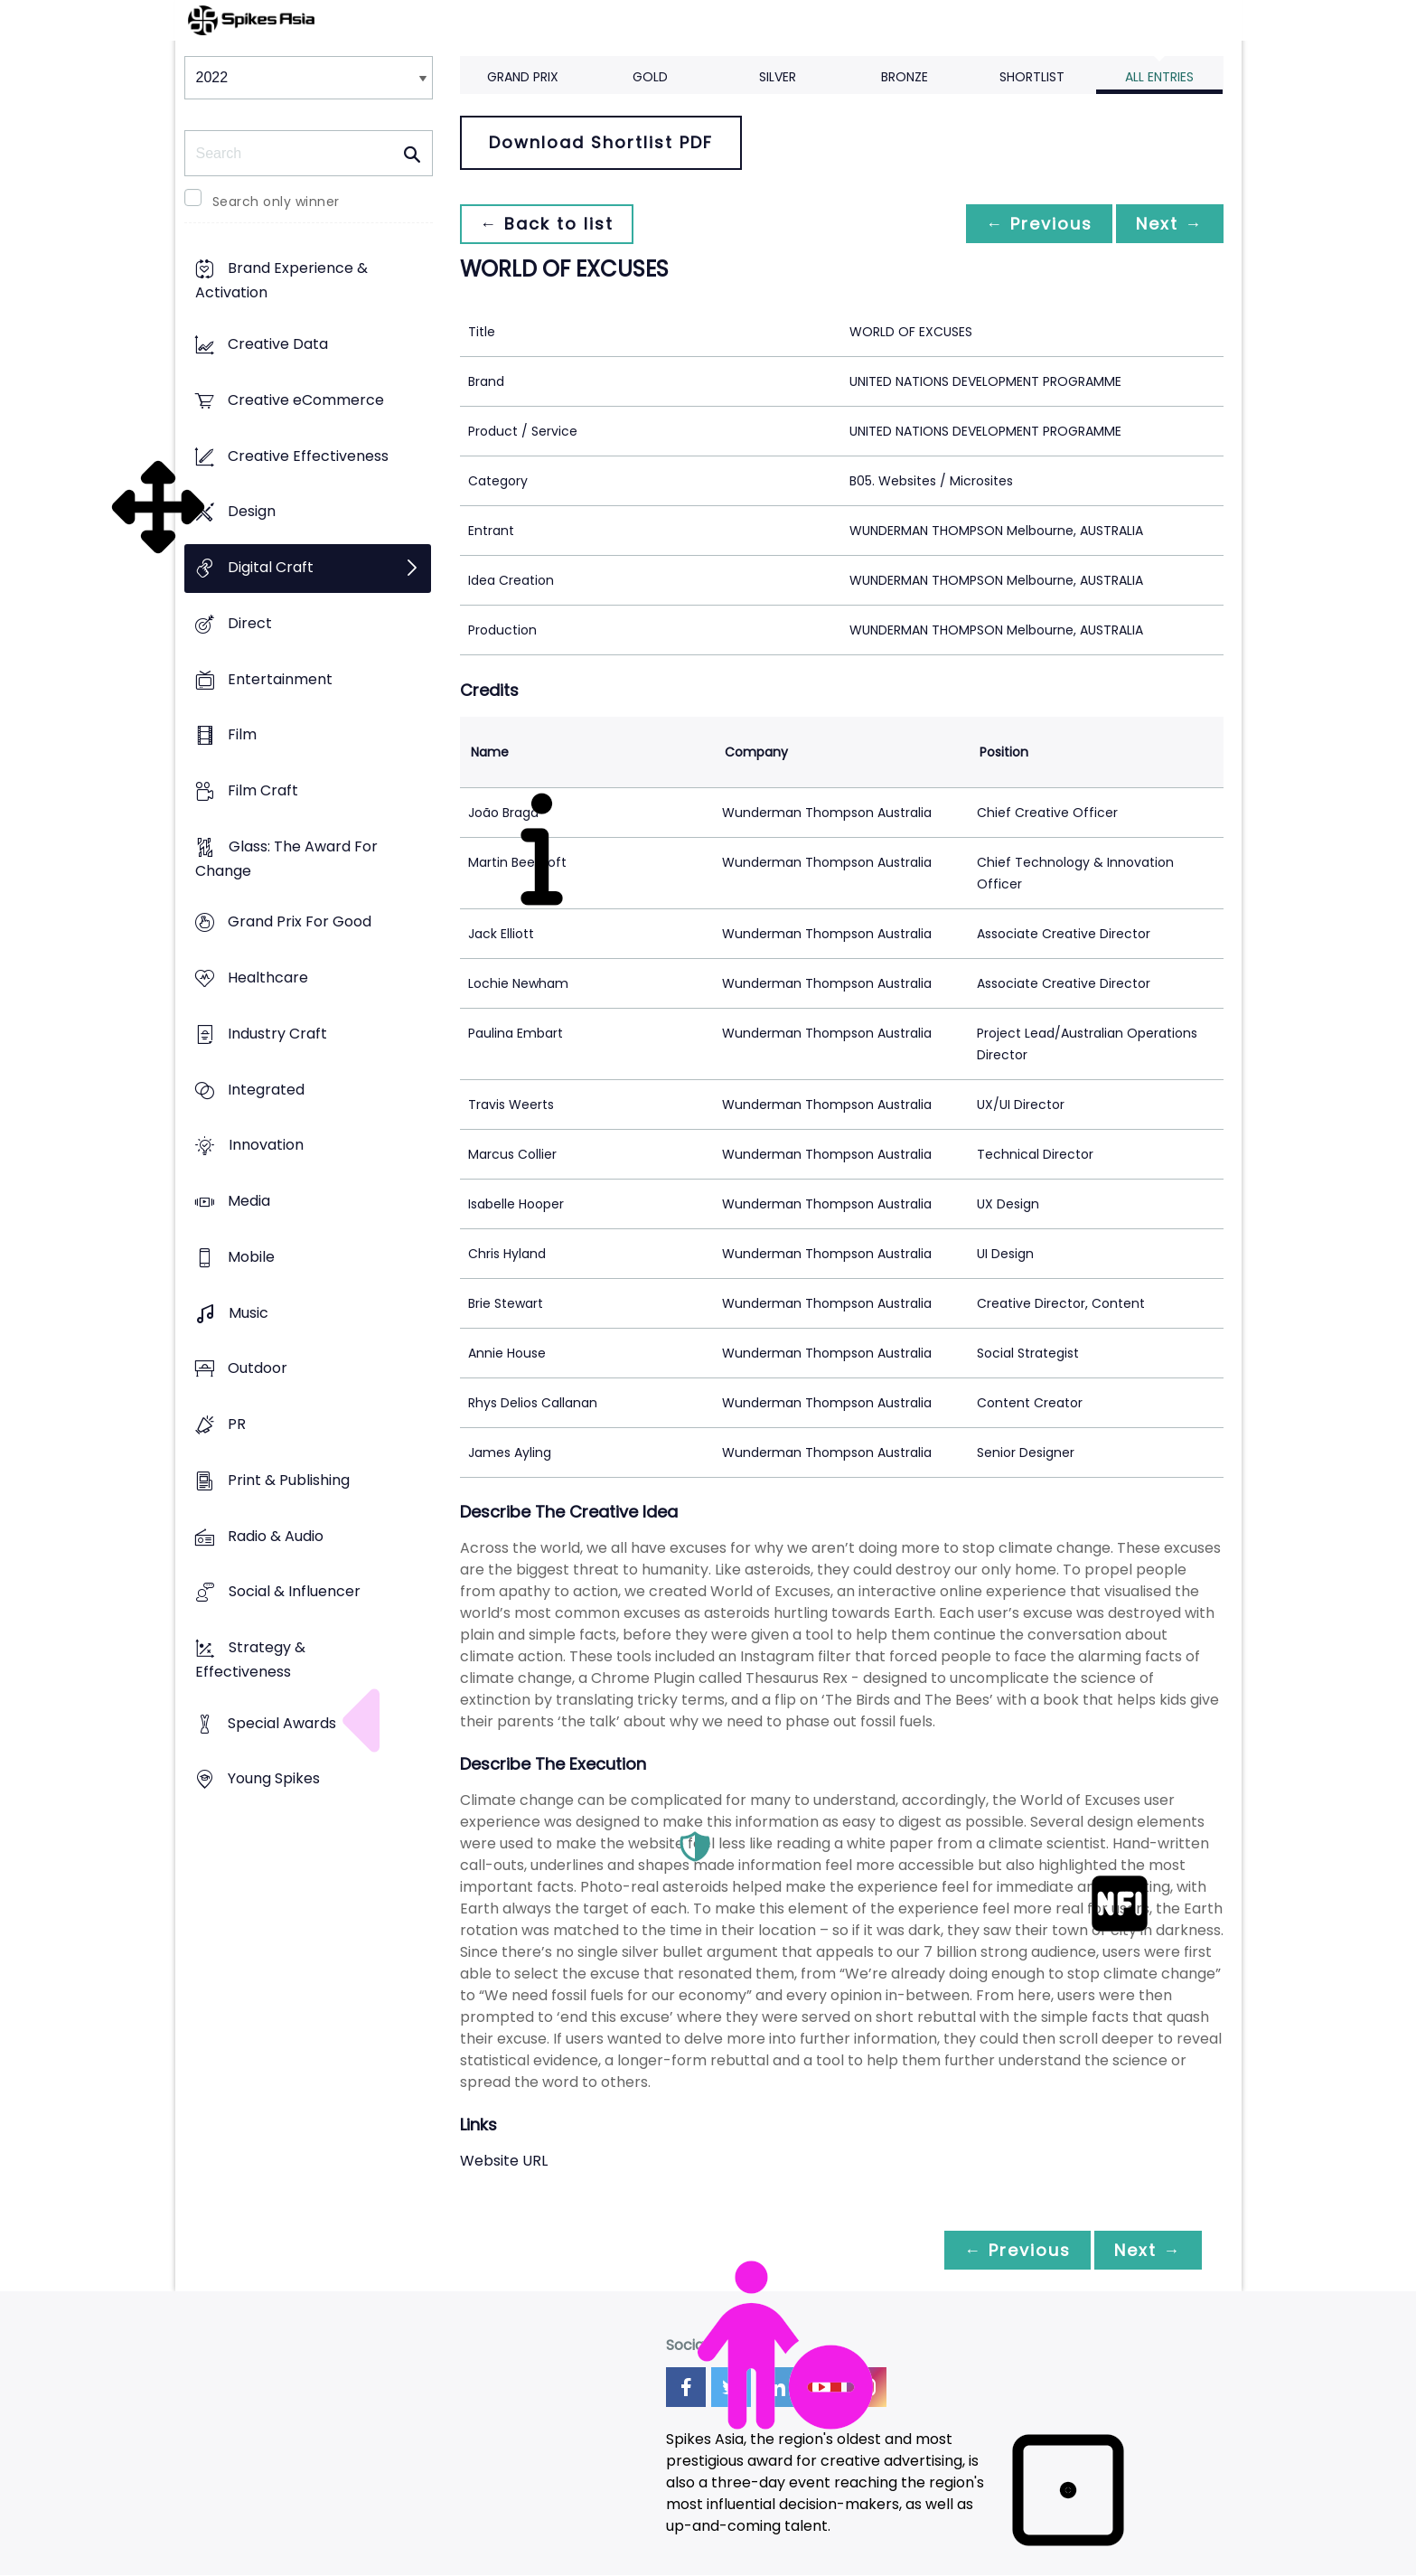 Image resolution: width=1416 pixels, height=2576 pixels. Describe the element at coordinates (1120, 1904) in the screenshot. I see `indicates non-food items category` at that location.